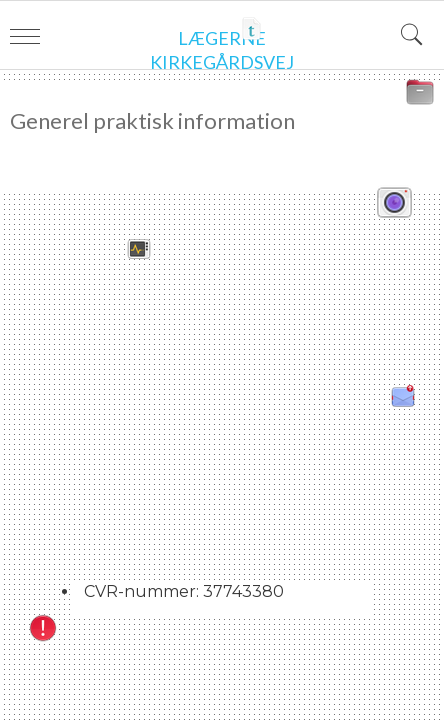 This screenshot has width=444, height=720. What do you see at coordinates (43, 628) in the screenshot?
I see `indicates an application error or crash` at bounding box center [43, 628].